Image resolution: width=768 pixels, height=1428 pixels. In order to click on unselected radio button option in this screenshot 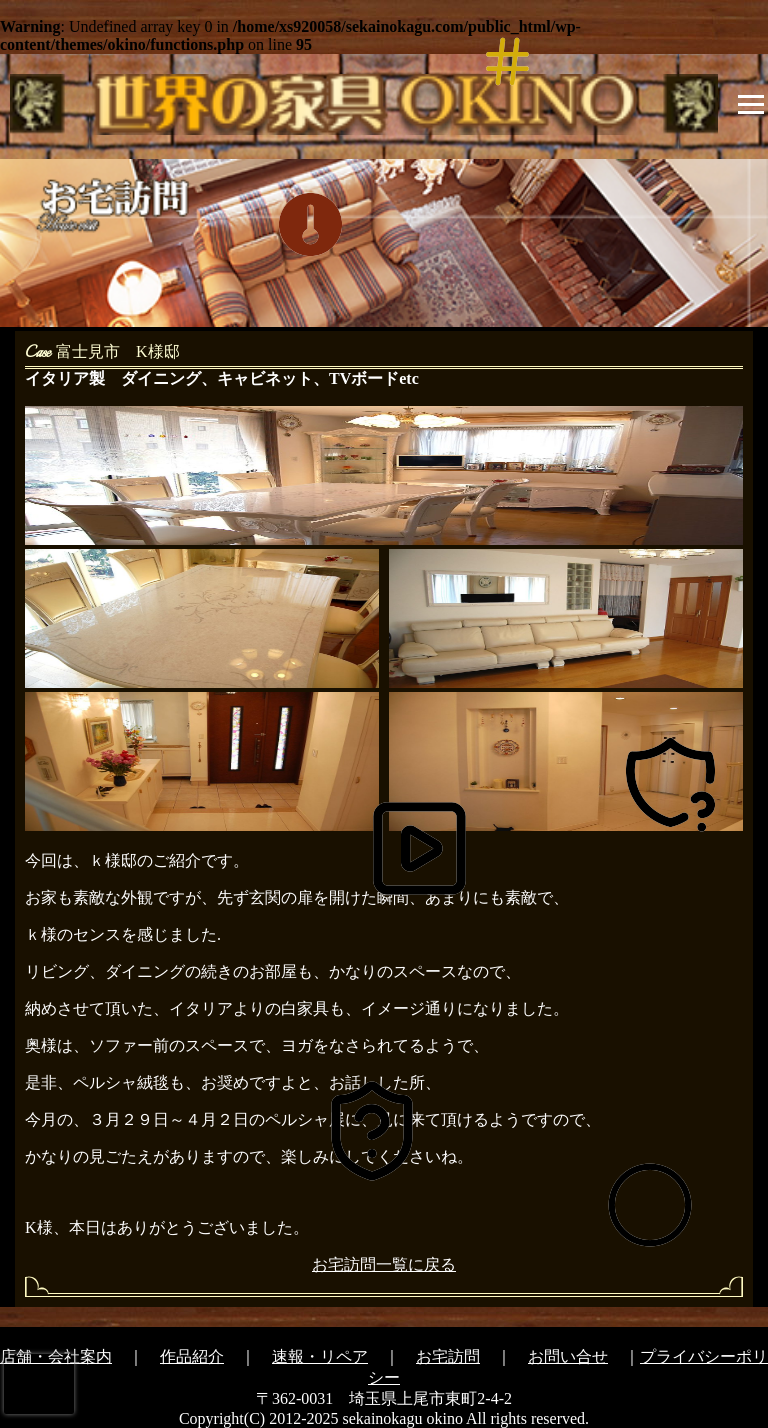, I will do `click(650, 1205)`.